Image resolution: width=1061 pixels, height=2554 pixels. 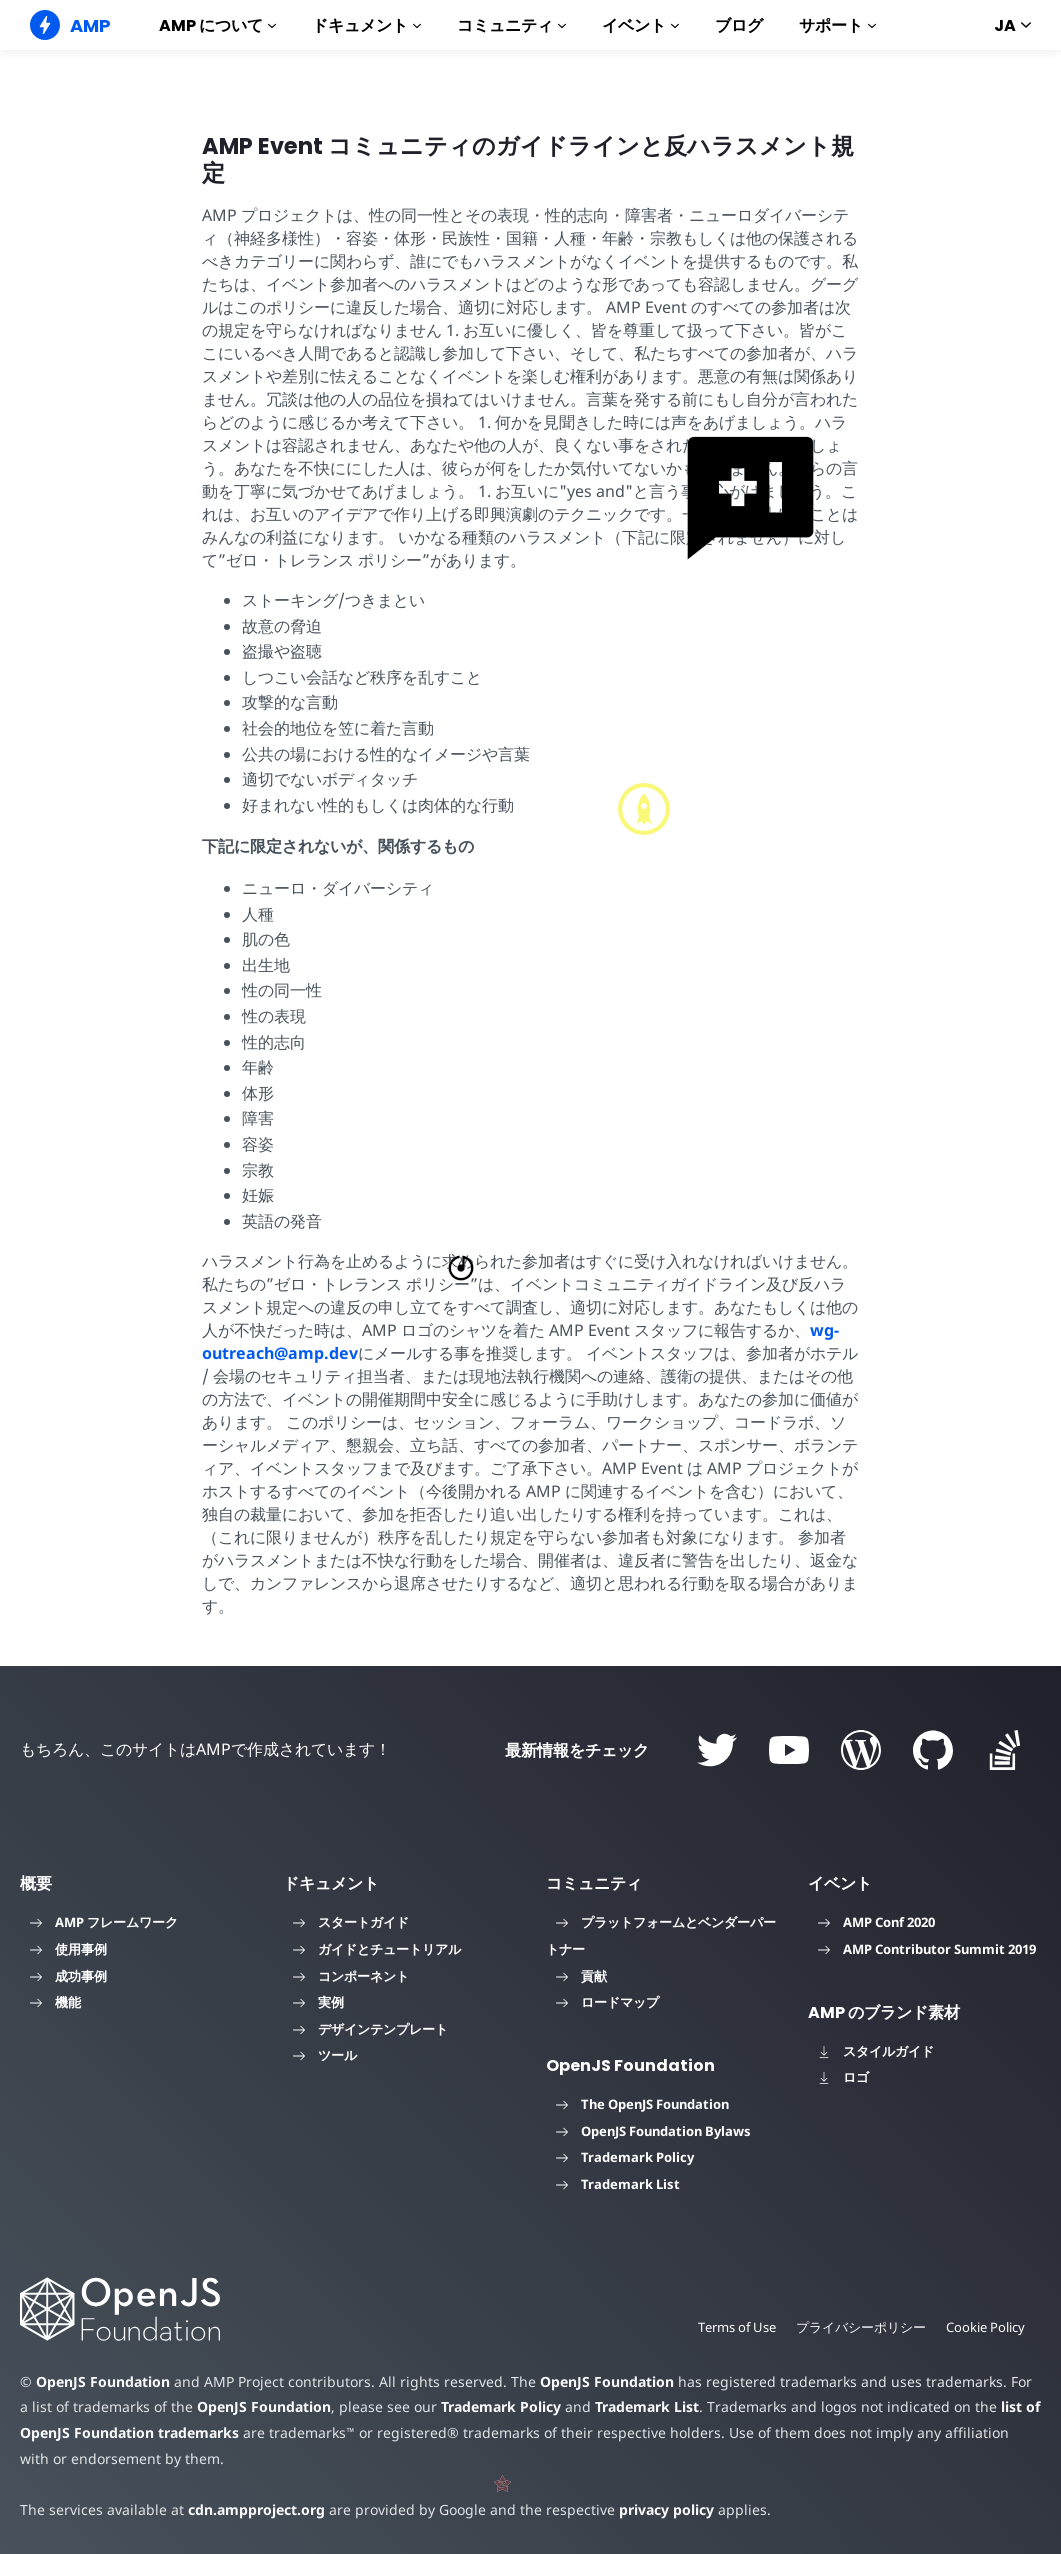 What do you see at coordinates (644, 809) in the screenshot?
I see `visit proto.io website or app` at bounding box center [644, 809].